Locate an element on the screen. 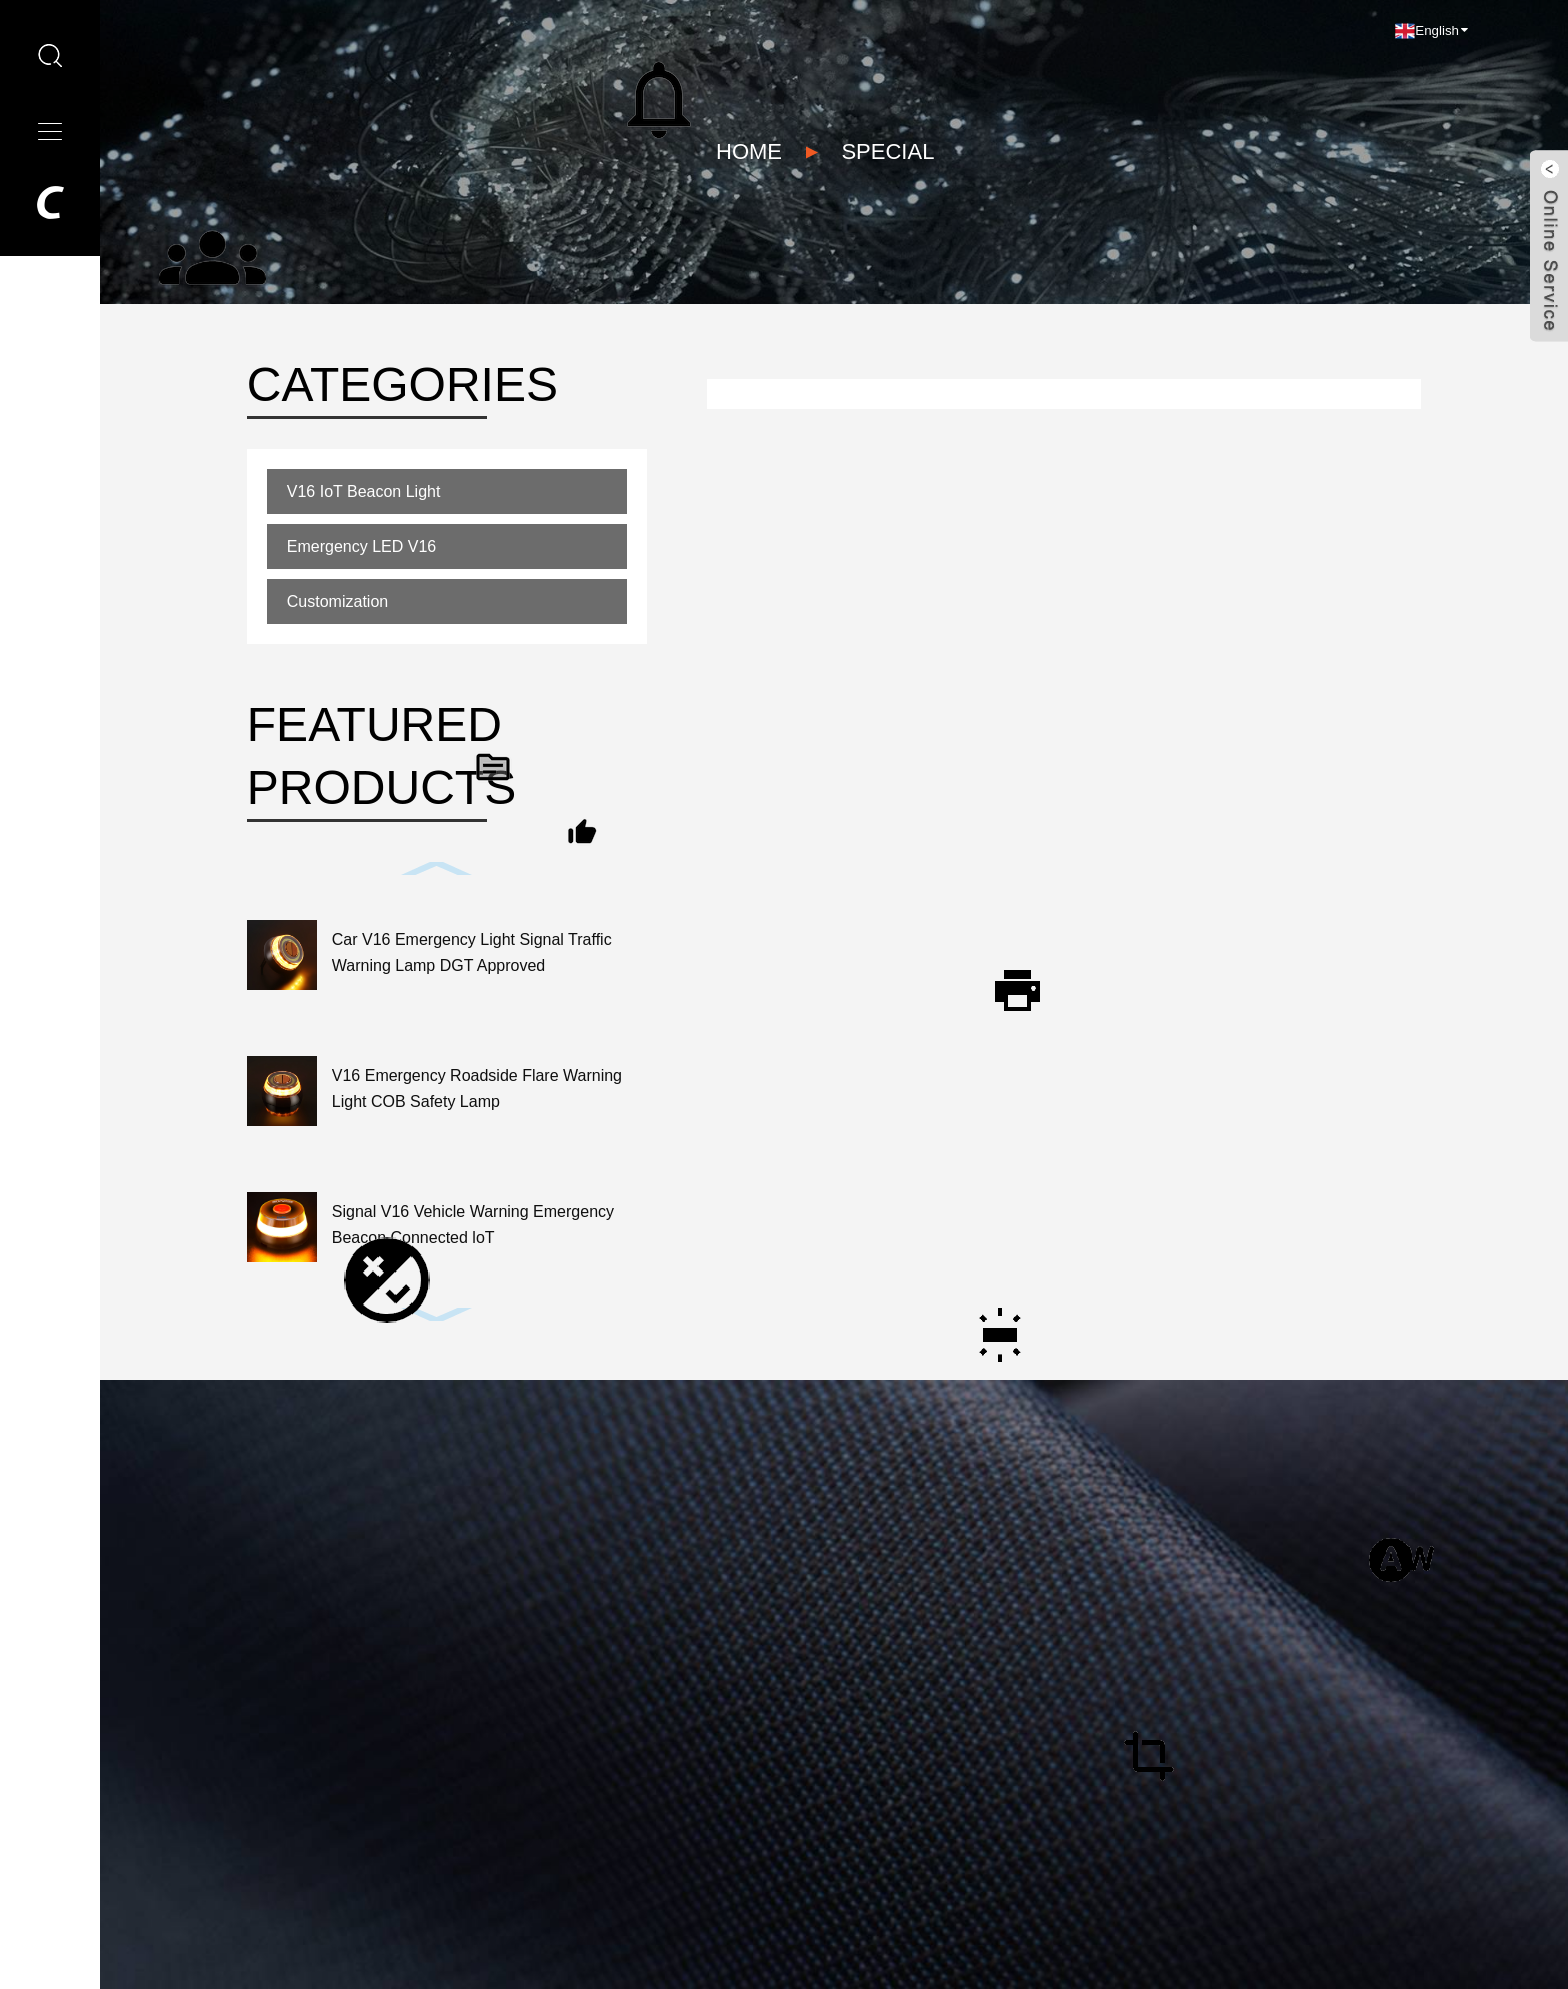  view or manage groups is located at coordinates (212, 257).